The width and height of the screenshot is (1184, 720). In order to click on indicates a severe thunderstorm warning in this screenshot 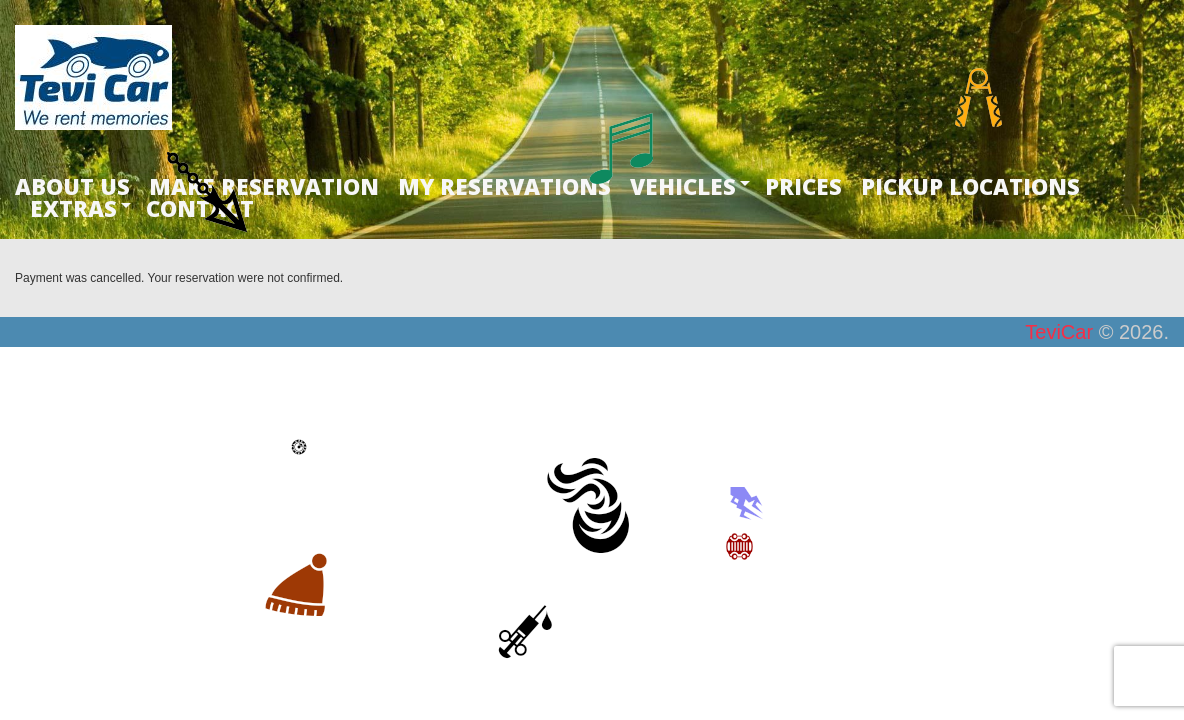, I will do `click(746, 503)`.